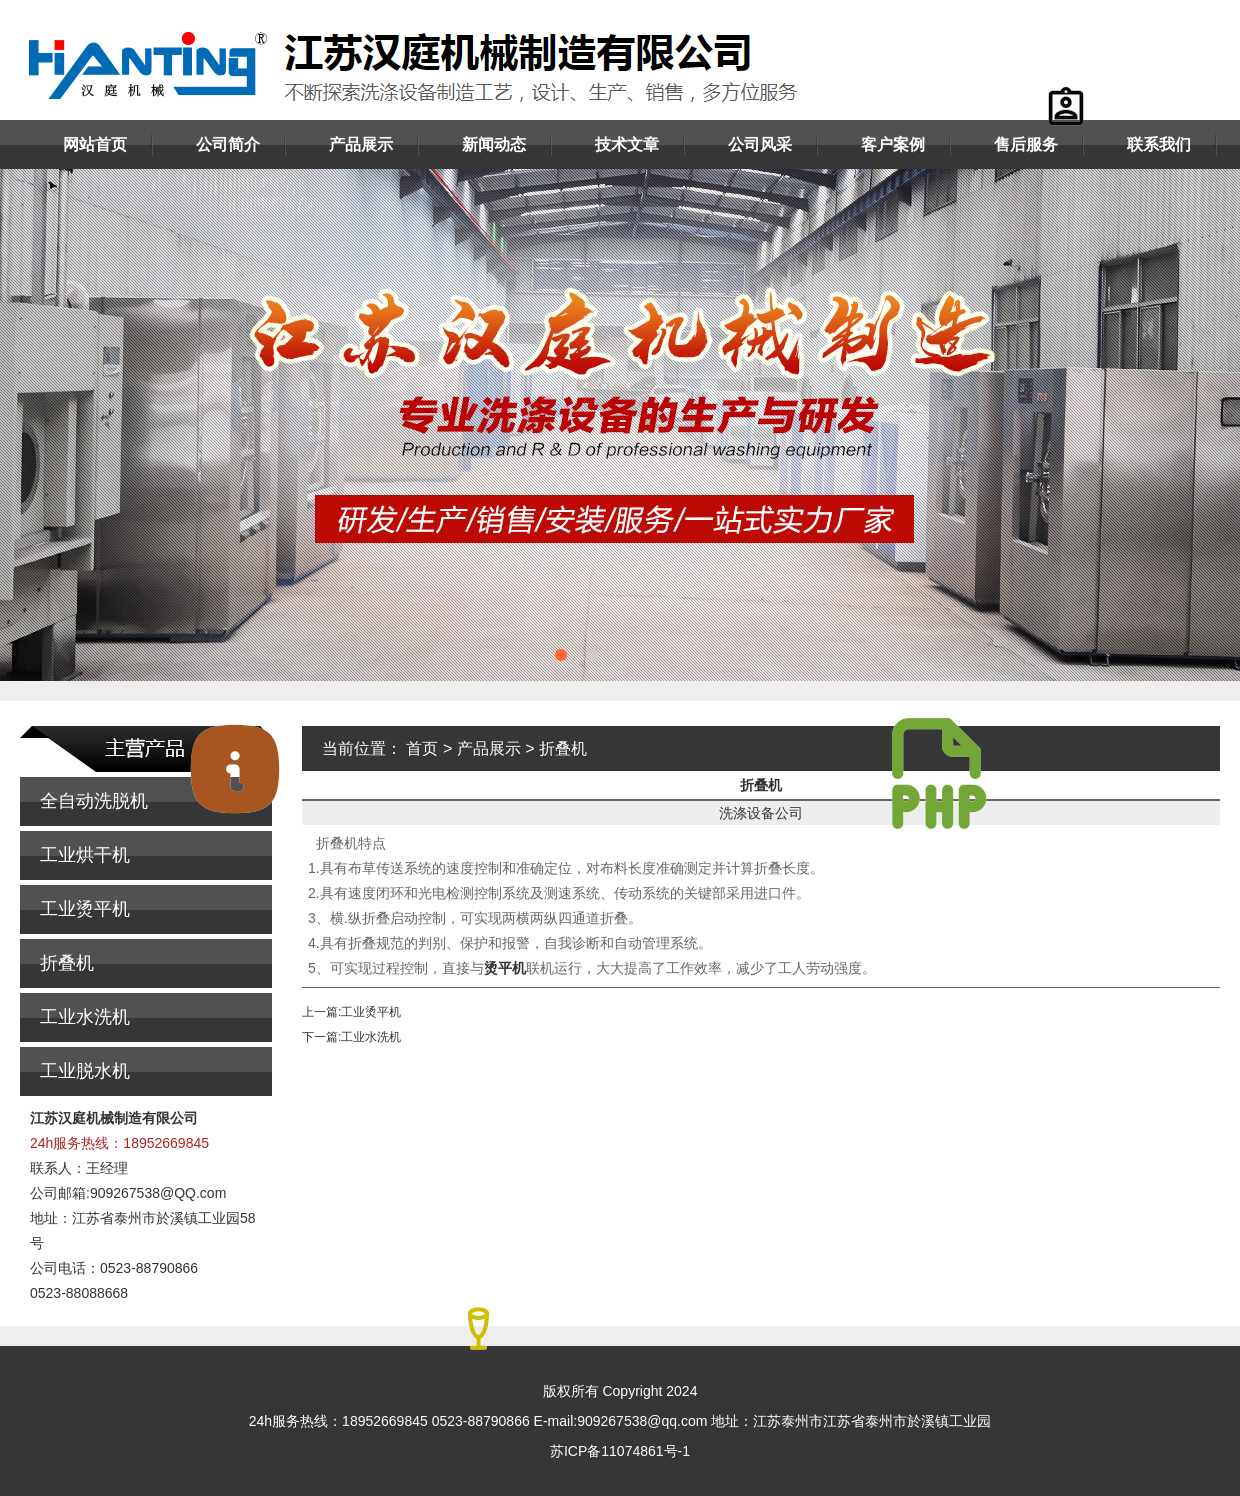 This screenshot has height=1496, width=1240. I want to click on view assigned user profile, so click(1066, 108).